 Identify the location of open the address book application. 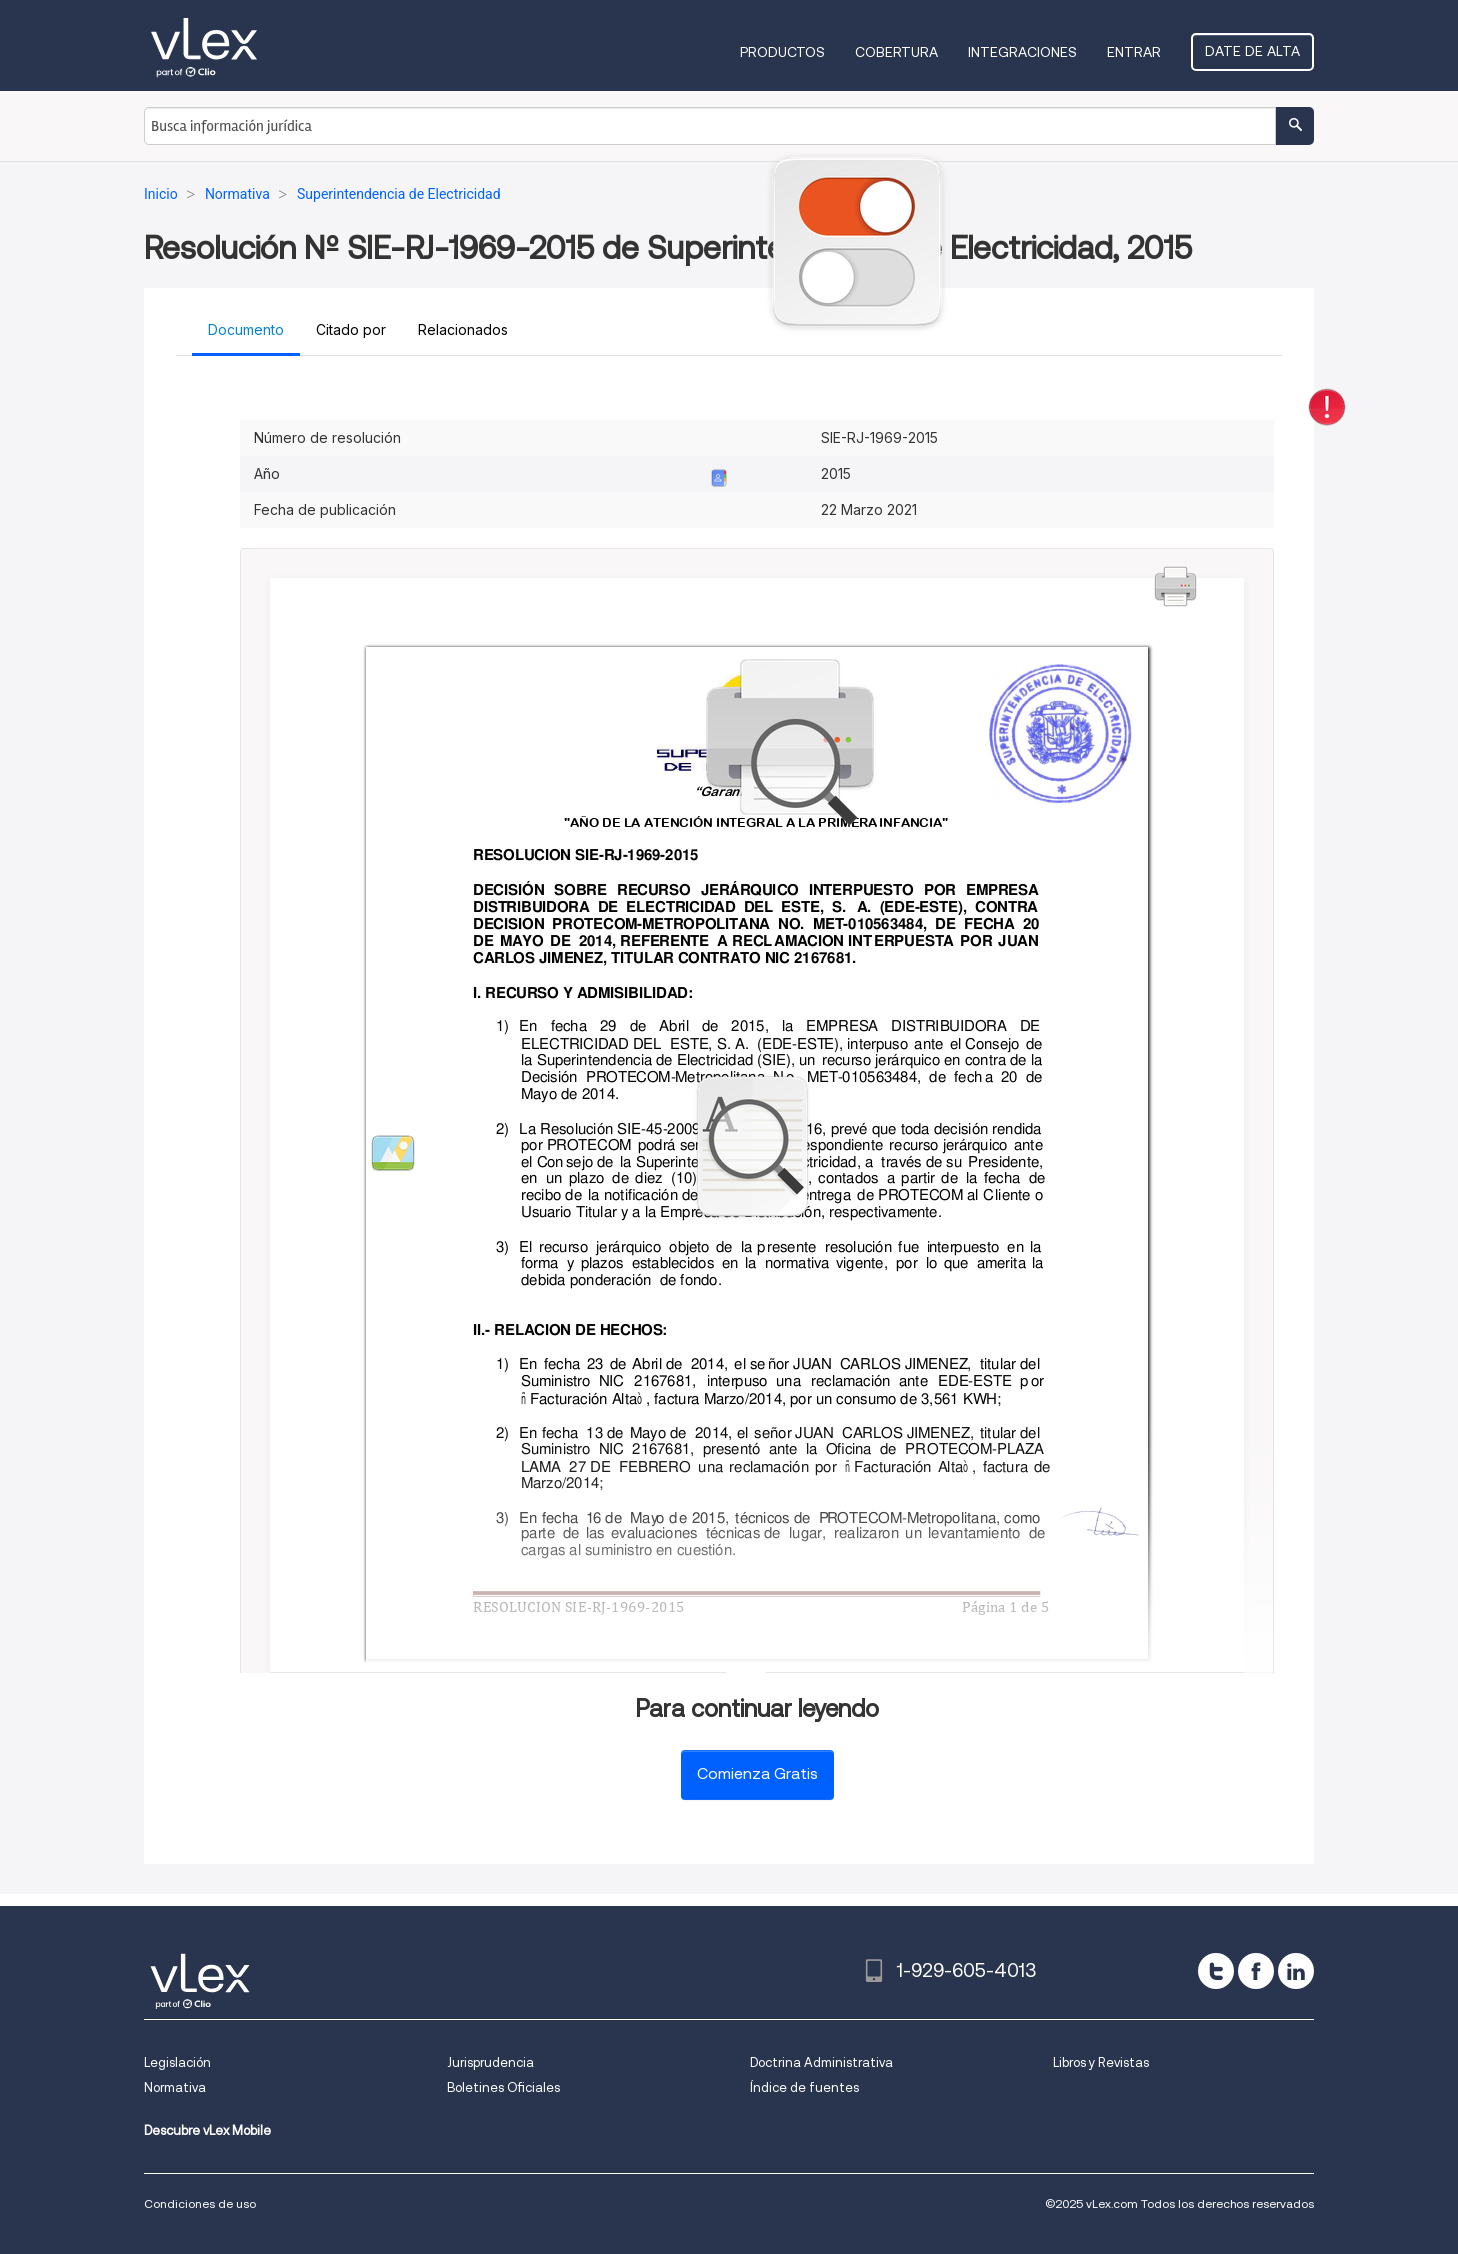
(719, 478).